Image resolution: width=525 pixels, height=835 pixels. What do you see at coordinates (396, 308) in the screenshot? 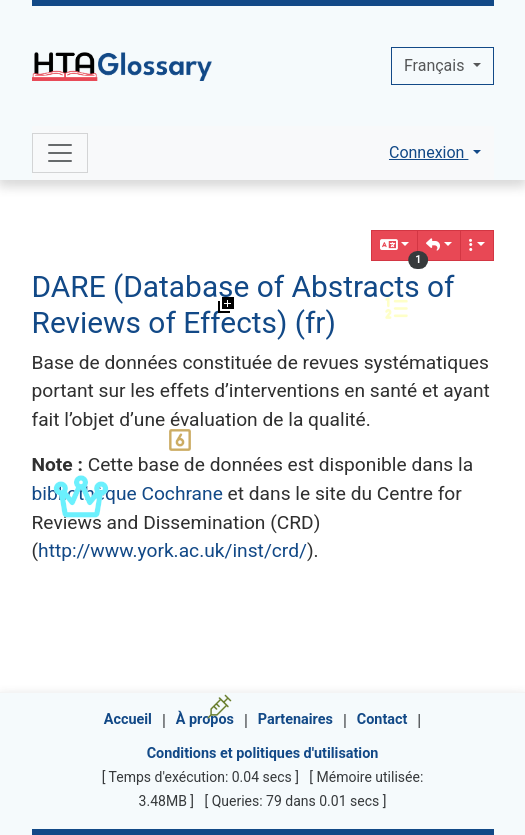
I see `create a numbered list` at bounding box center [396, 308].